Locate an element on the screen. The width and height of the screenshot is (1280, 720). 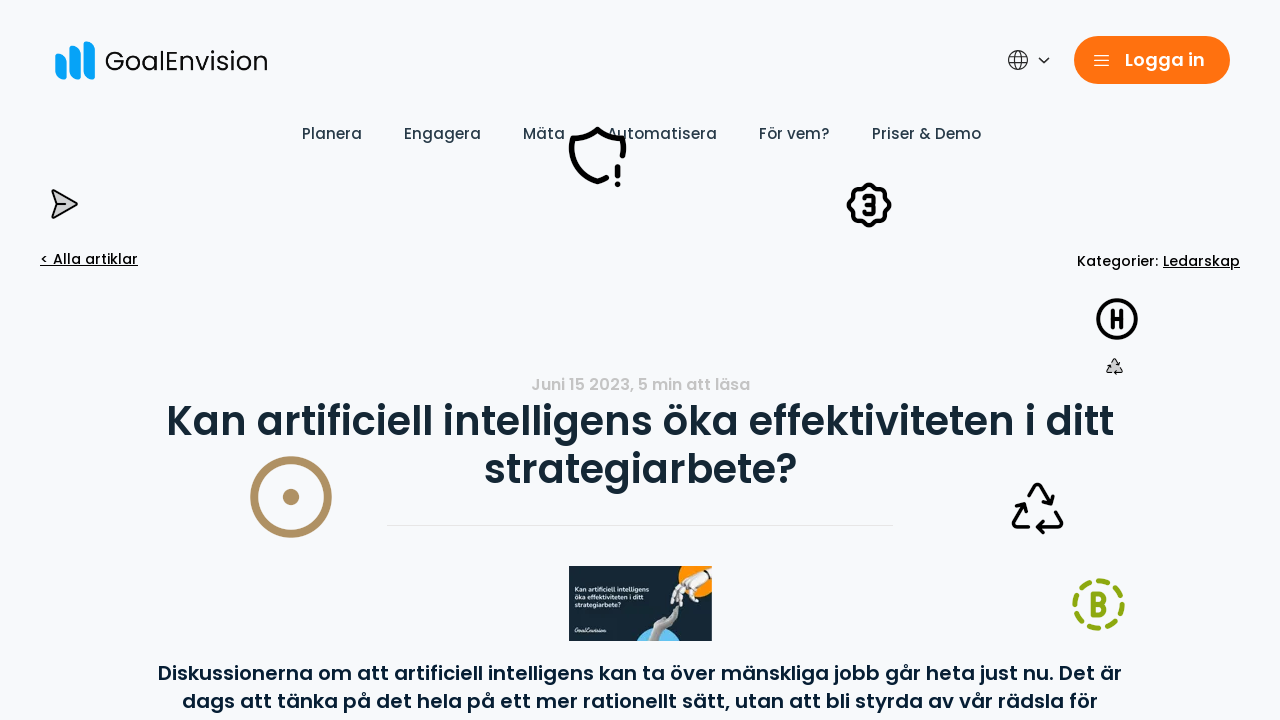
locate nearby hospitals or medical facilities is located at coordinates (1117, 319).